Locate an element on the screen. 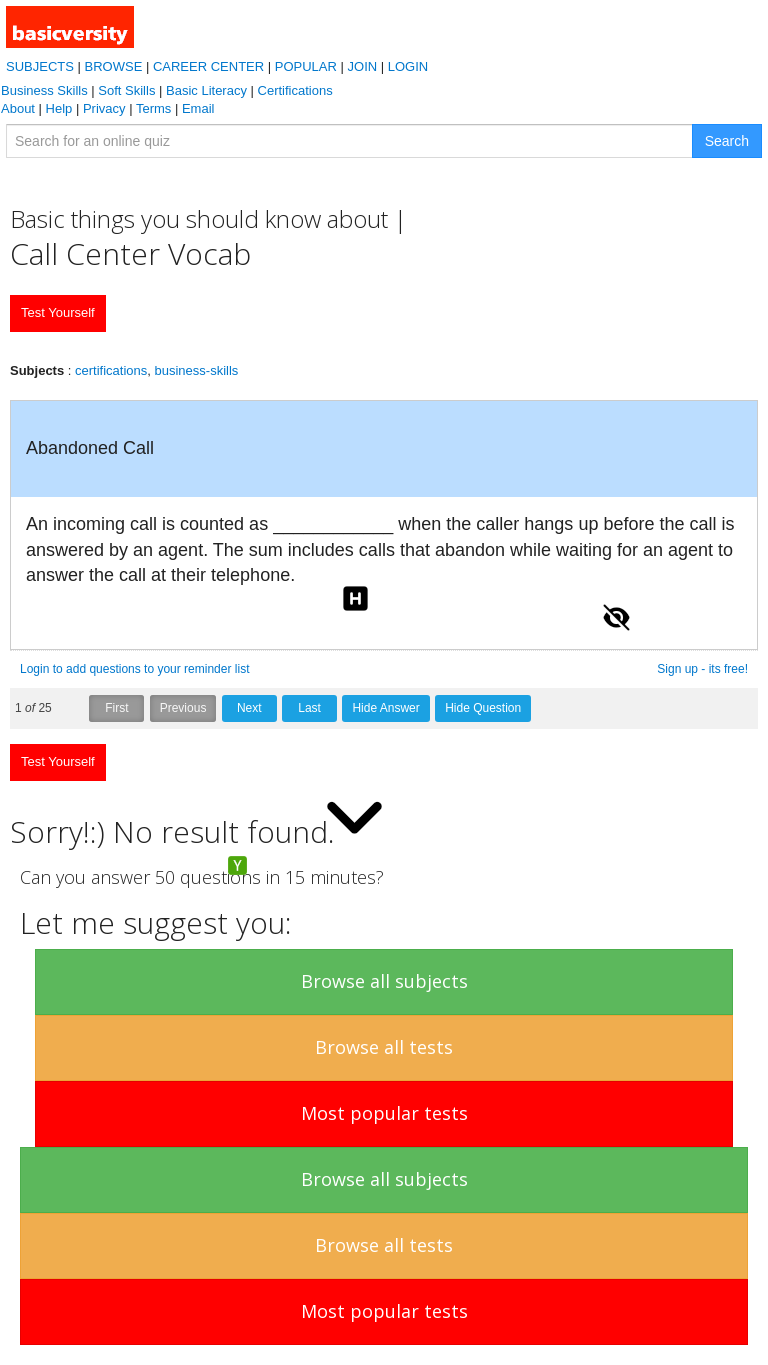  indicates a hospital or medical facility nearby is located at coordinates (355, 598).